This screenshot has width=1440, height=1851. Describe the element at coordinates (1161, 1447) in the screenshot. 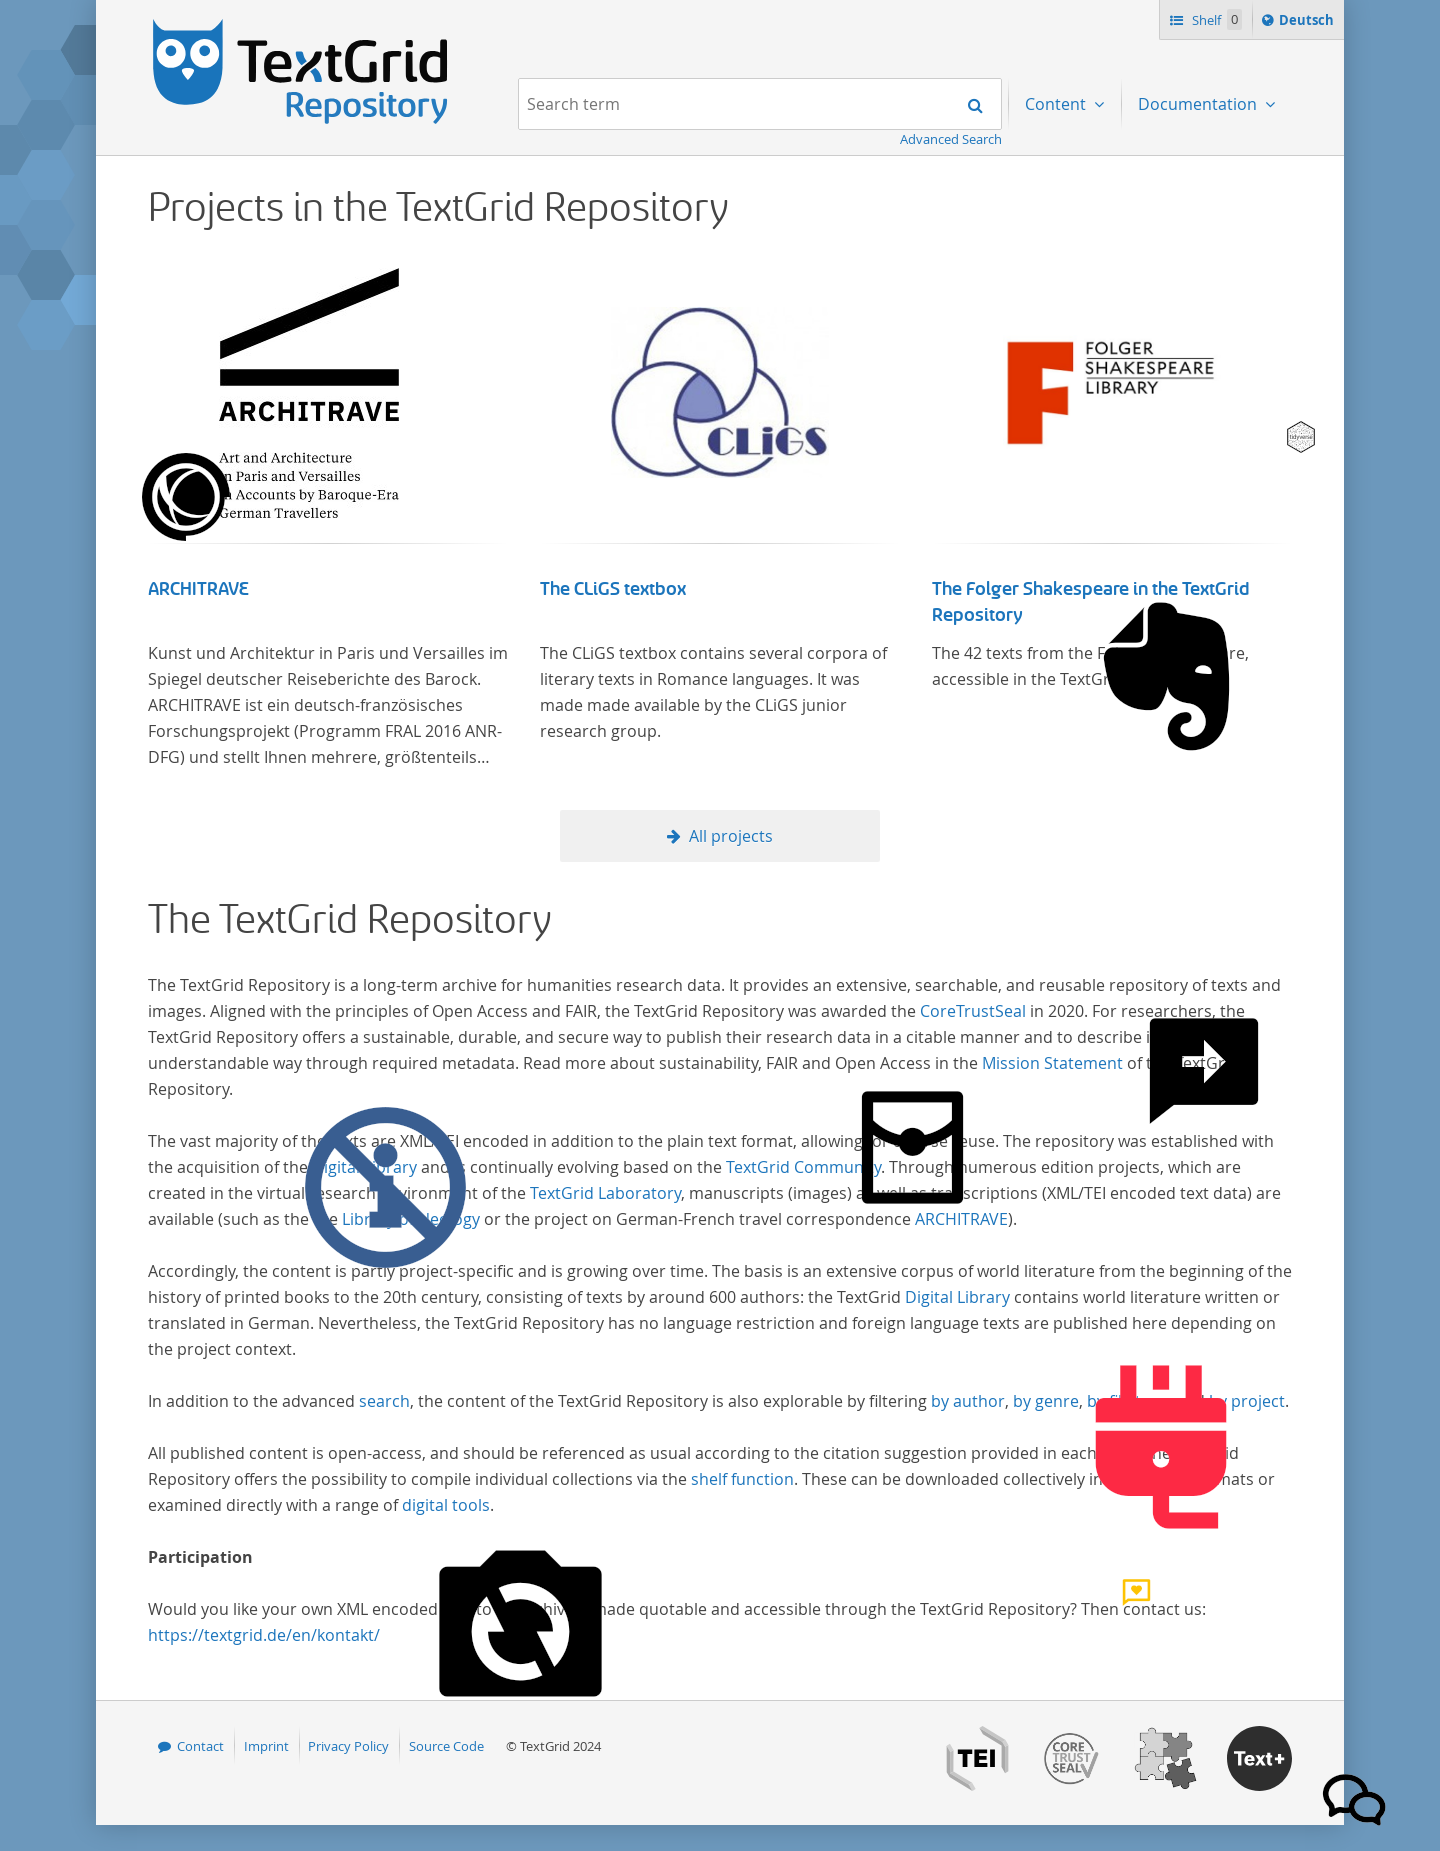

I see `connect to a power source` at that location.